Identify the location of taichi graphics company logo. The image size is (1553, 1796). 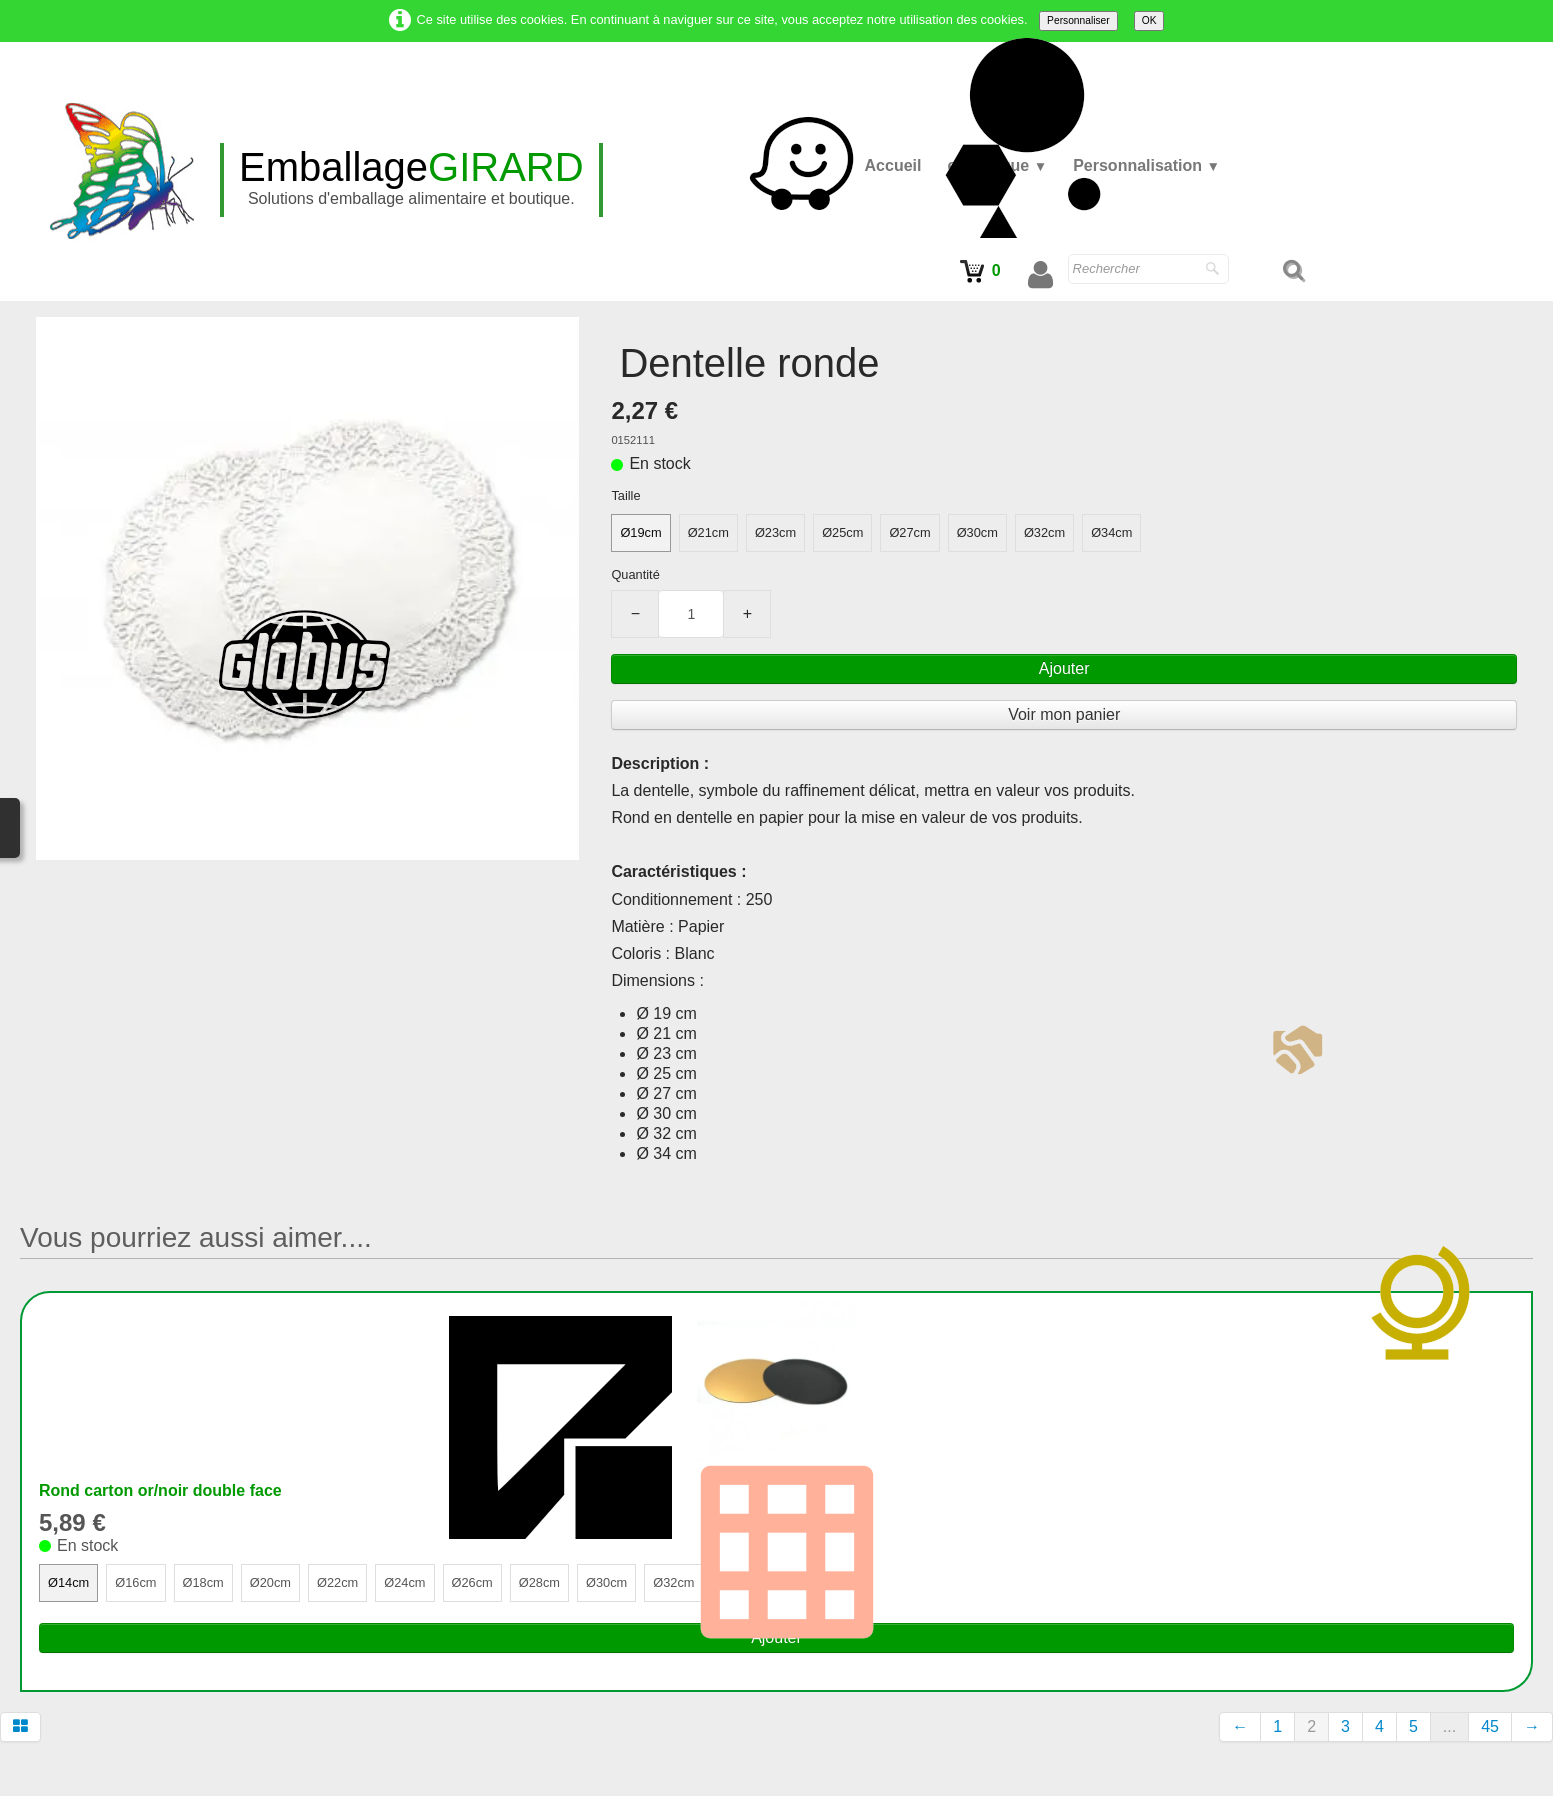
(1023, 138).